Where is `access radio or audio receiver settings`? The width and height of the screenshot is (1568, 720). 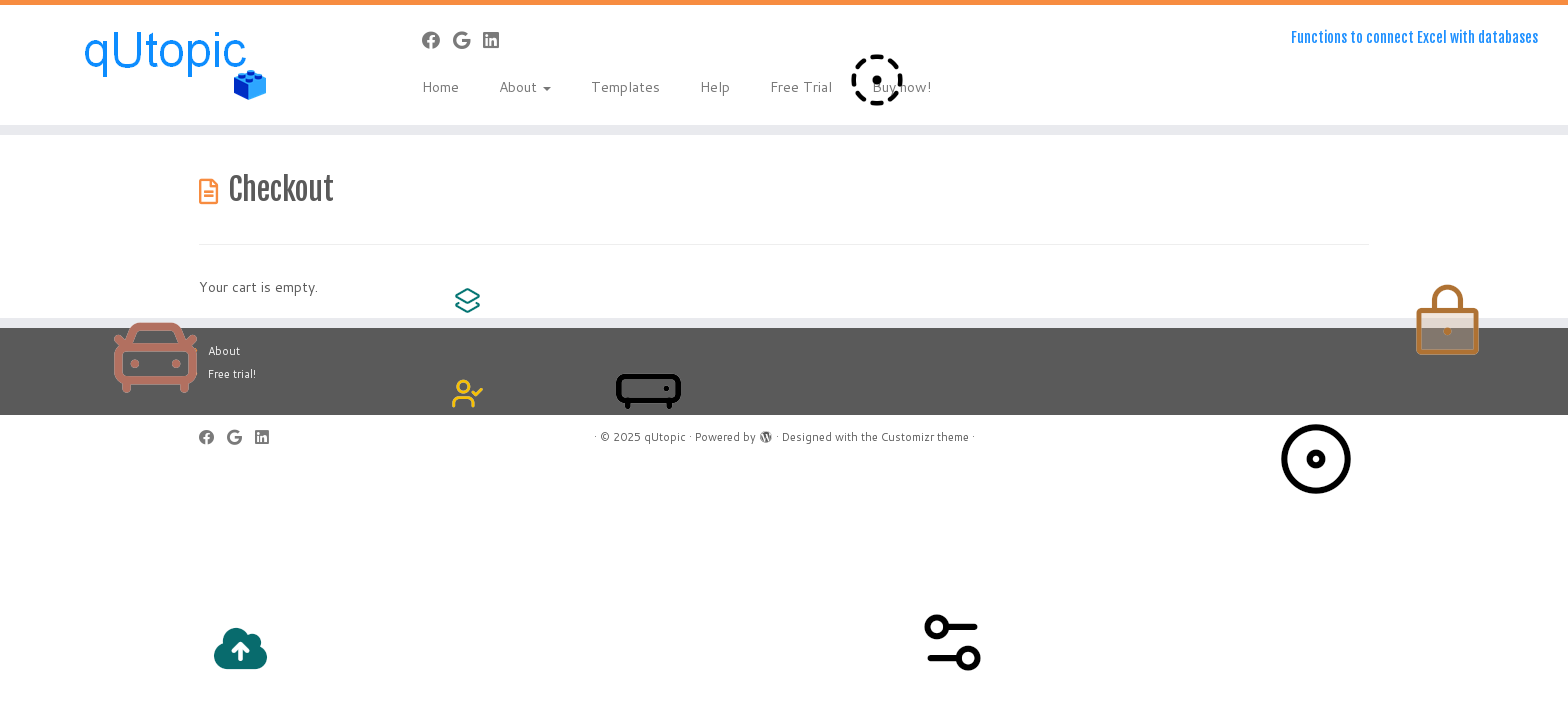
access radio or audio receiver settings is located at coordinates (648, 388).